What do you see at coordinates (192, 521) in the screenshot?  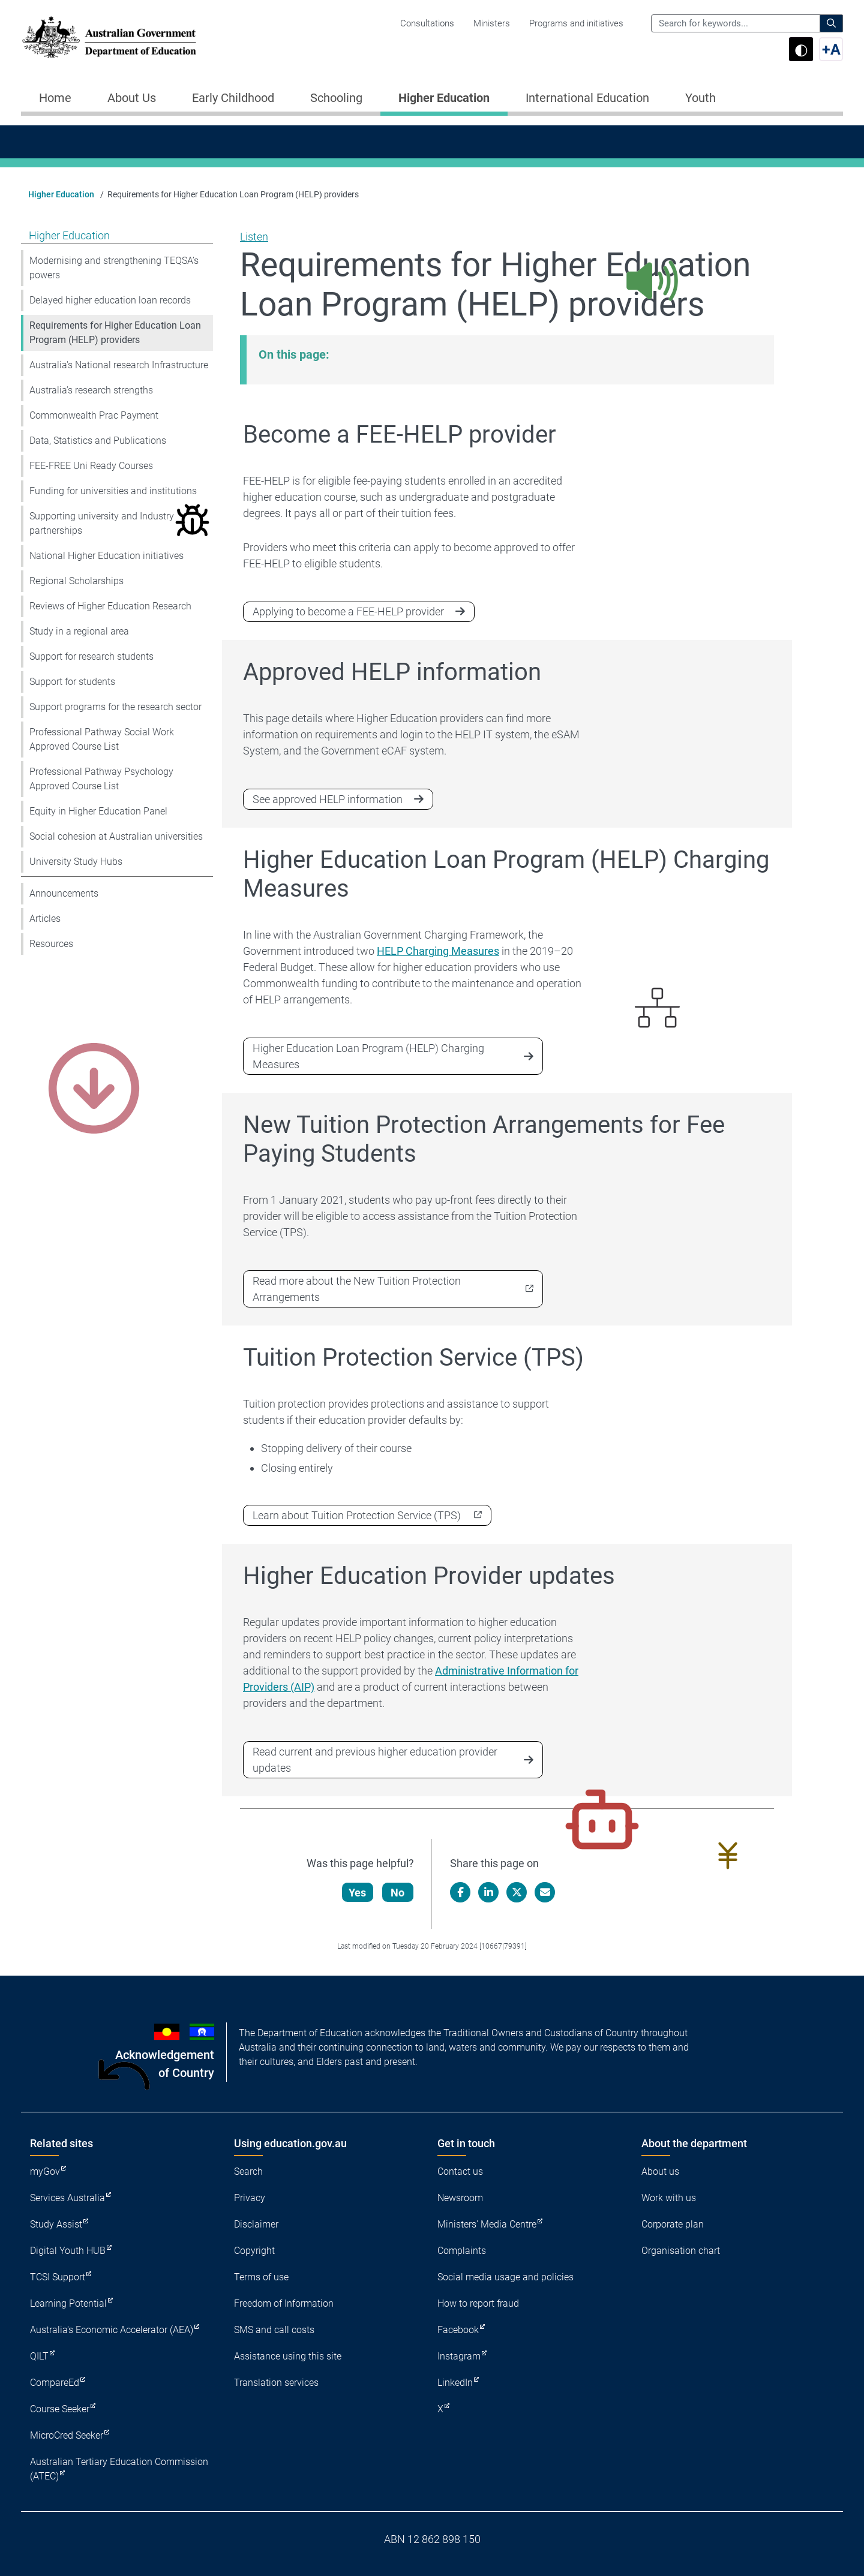 I see `report a bug or issue` at bounding box center [192, 521].